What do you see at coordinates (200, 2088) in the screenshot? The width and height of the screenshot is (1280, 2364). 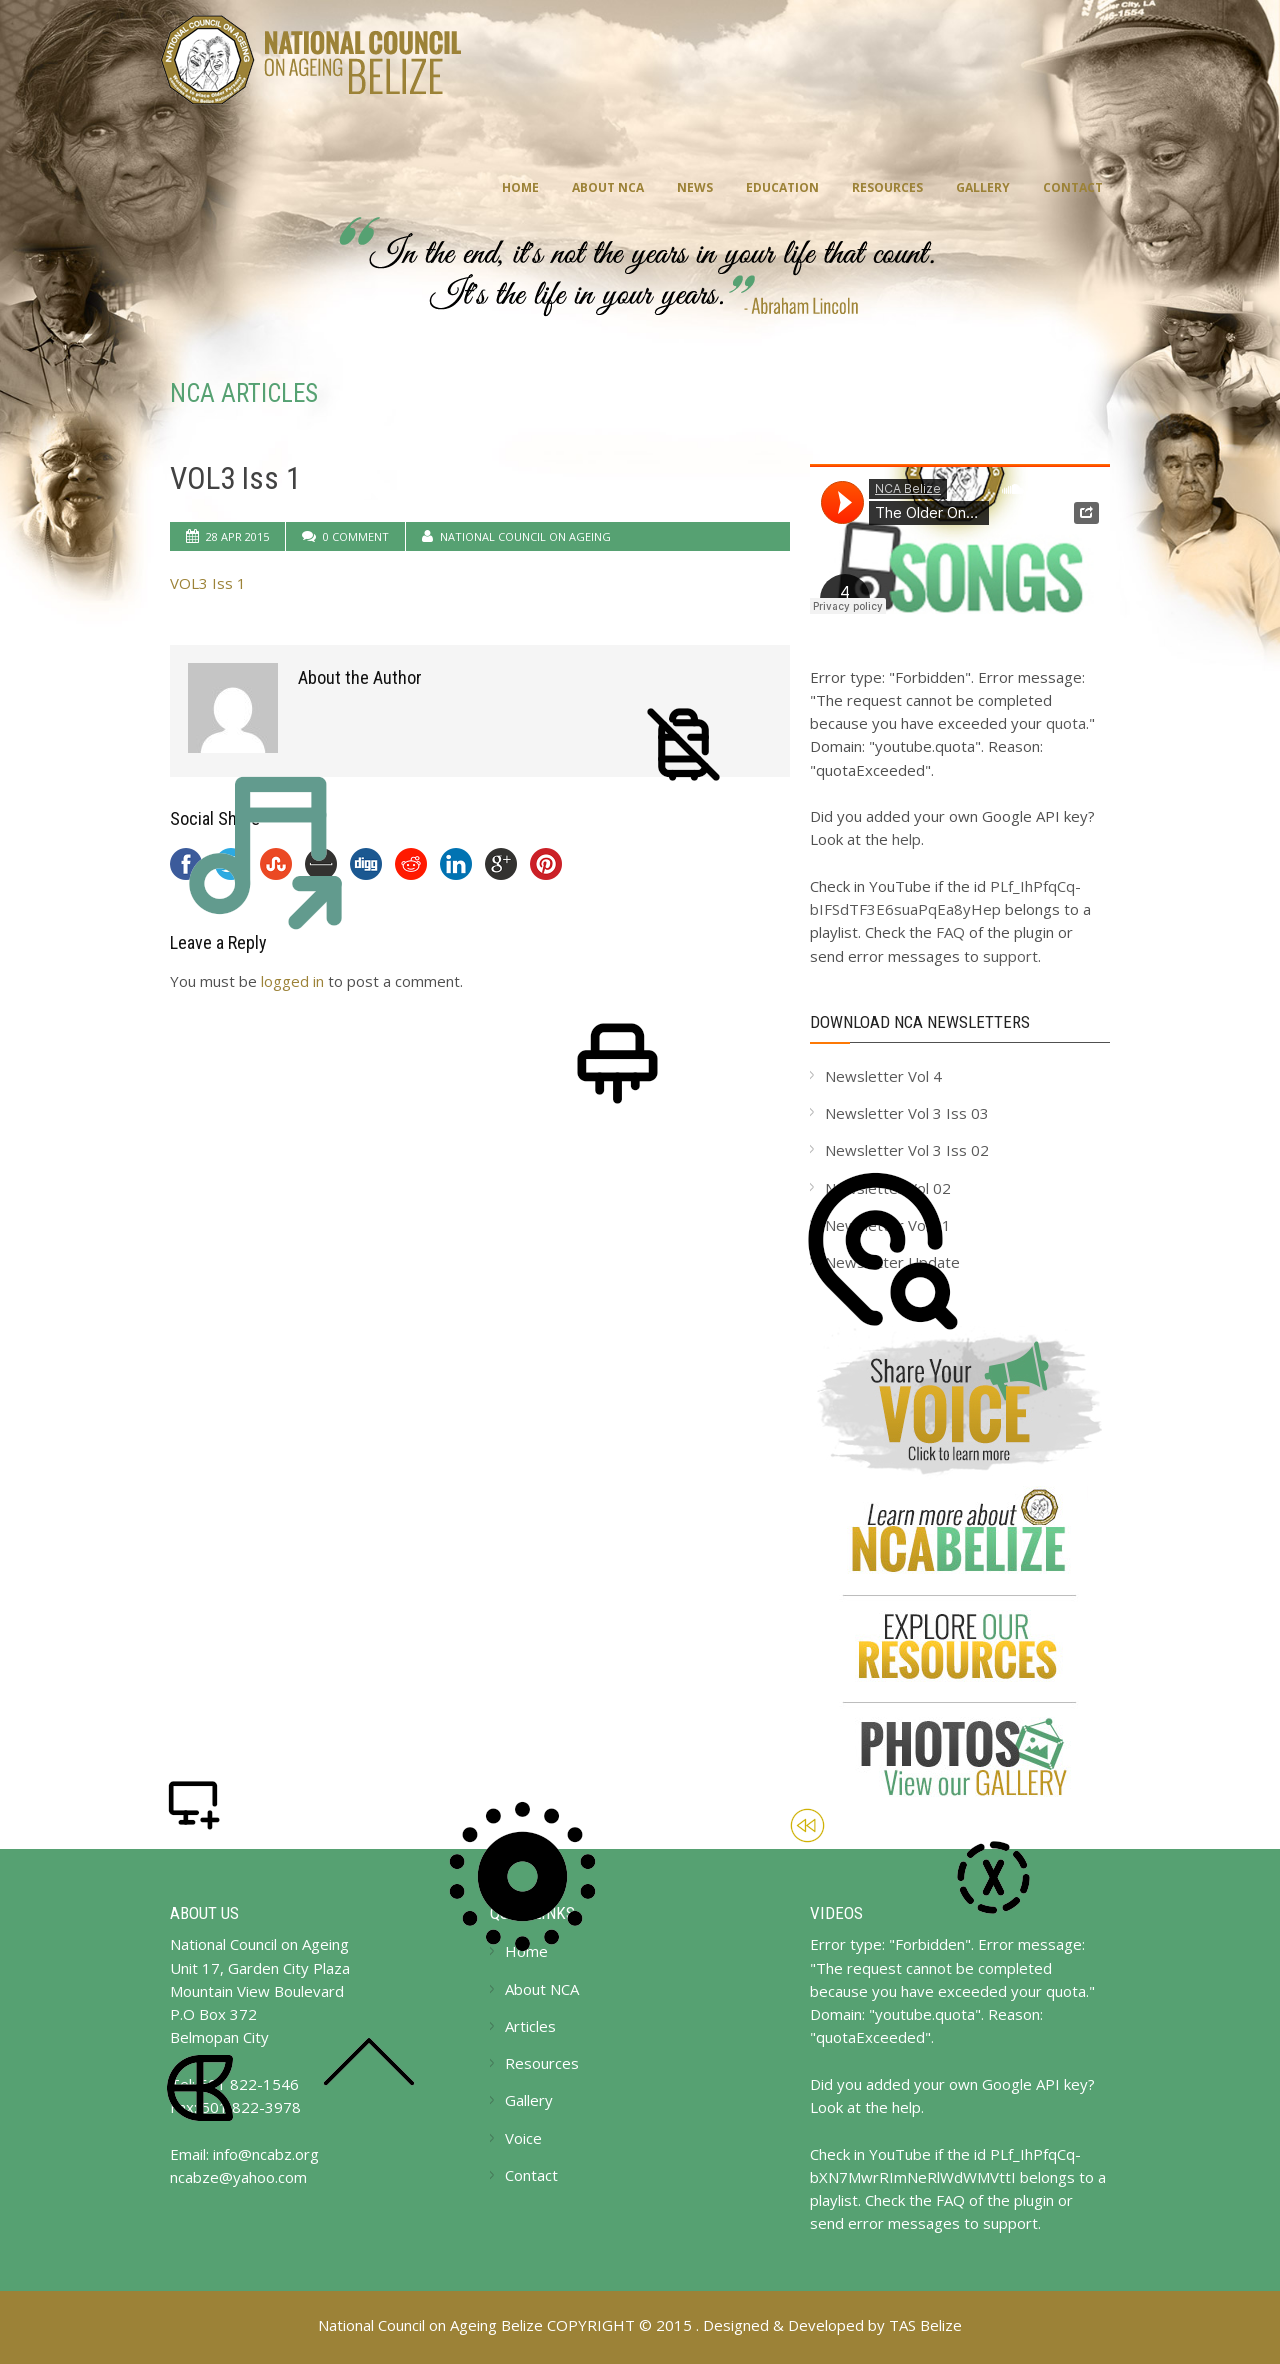 I see `open Craft app` at bounding box center [200, 2088].